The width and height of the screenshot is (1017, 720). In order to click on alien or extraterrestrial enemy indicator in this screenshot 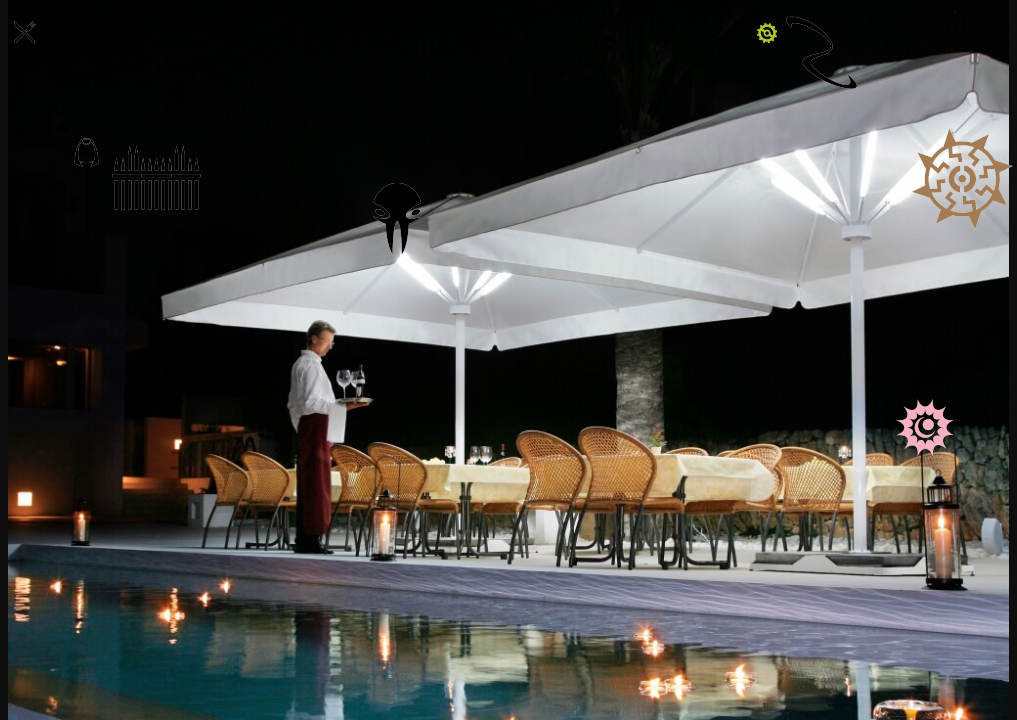, I will do `click(397, 219)`.